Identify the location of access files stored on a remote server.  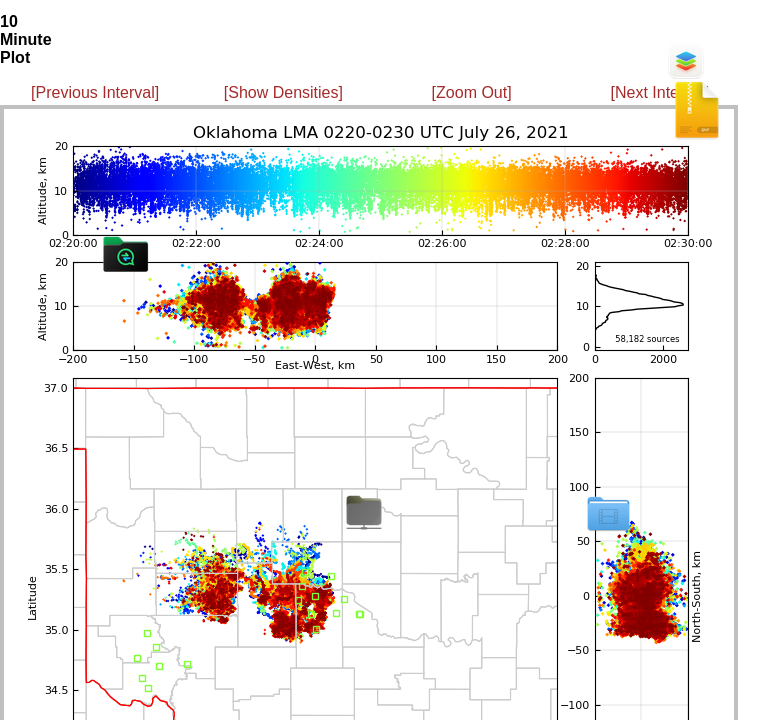
(364, 512).